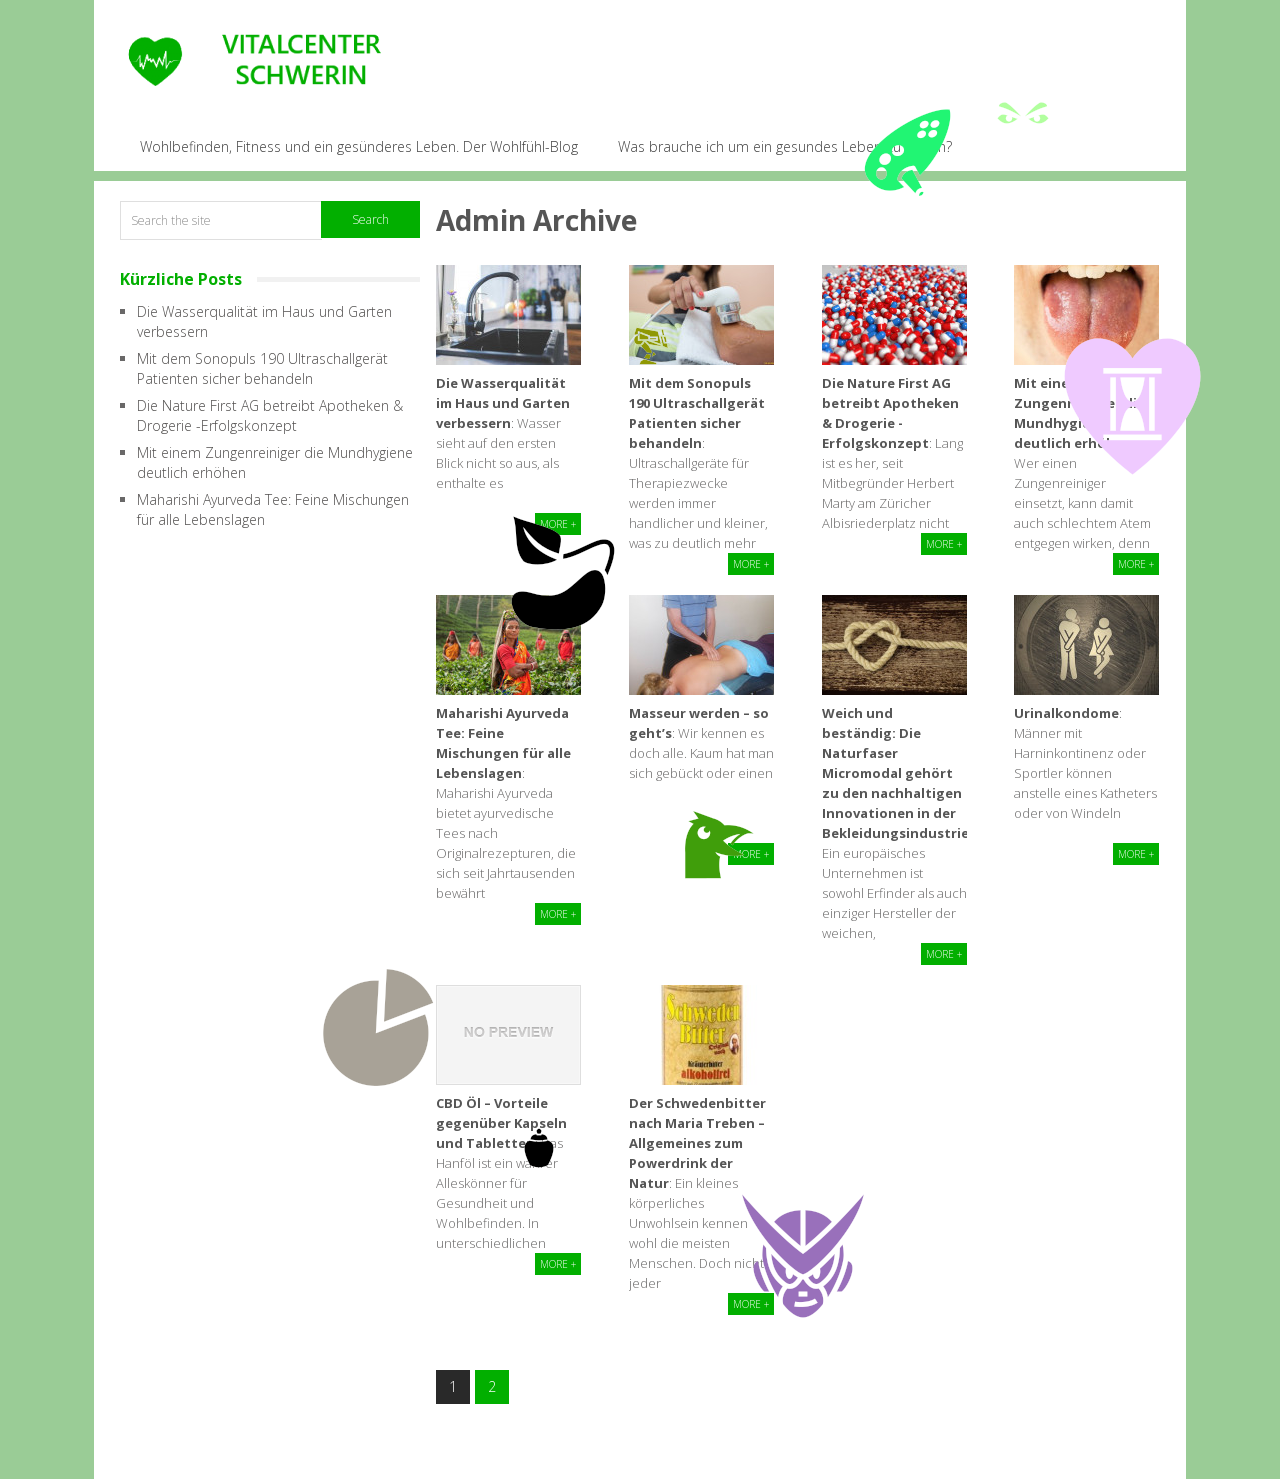 The width and height of the screenshot is (1280, 1479). I want to click on plant a seed in your garden, so click(563, 573).